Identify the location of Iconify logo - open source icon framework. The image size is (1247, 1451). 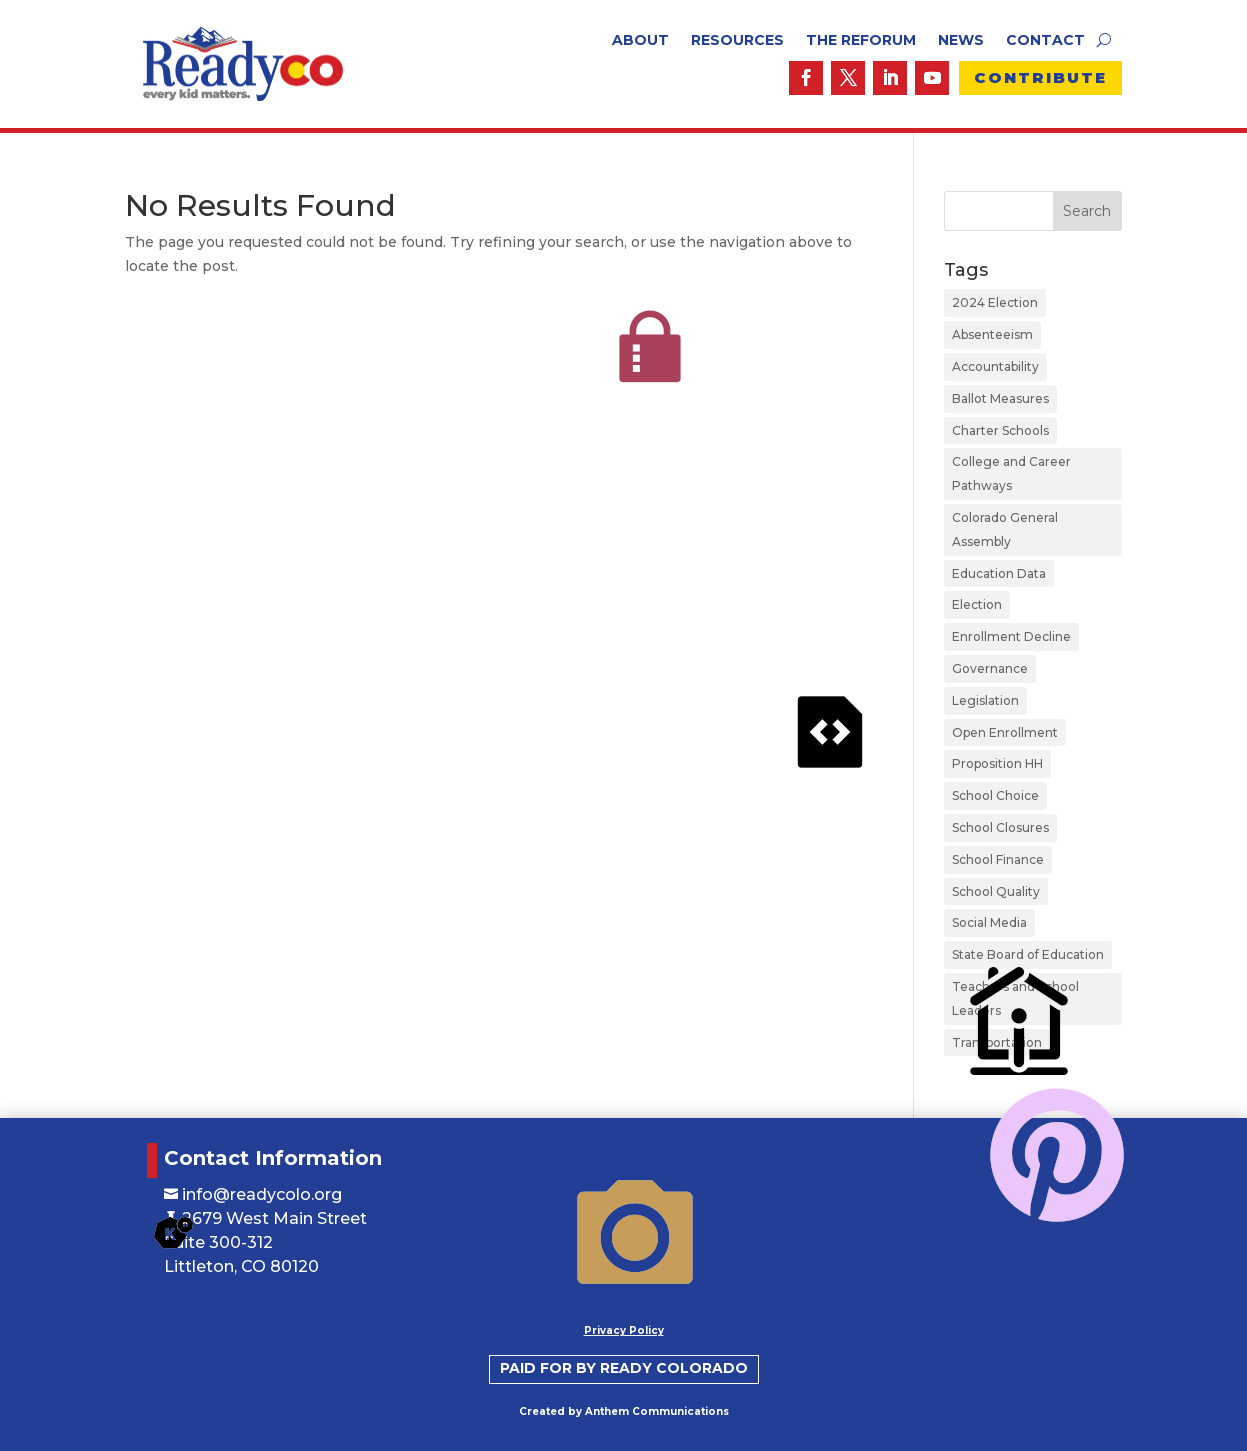
(1019, 1021).